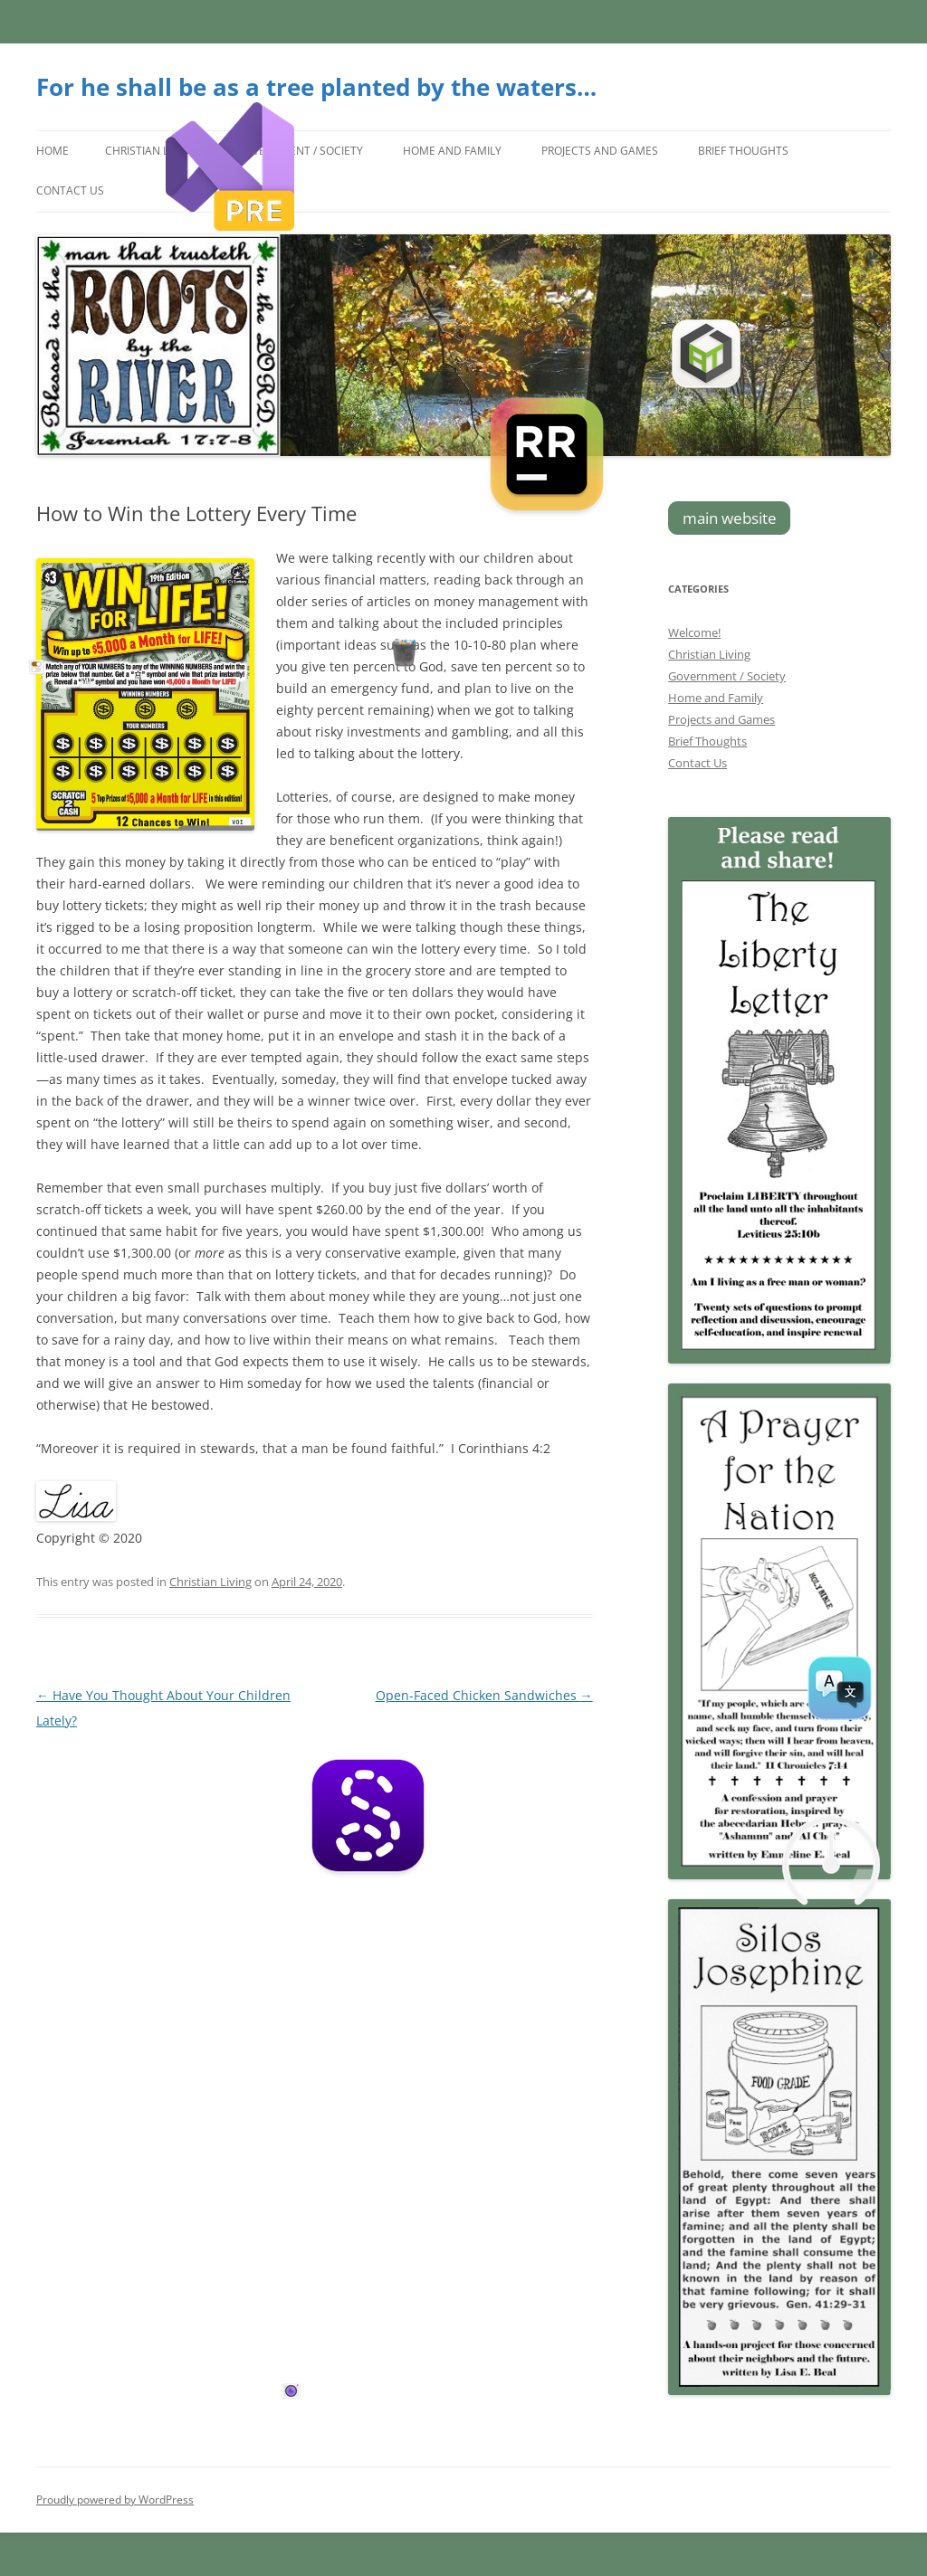  What do you see at coordinates (291, 2391) in the screenshot?
I see `open the camera app` at bounding box center [291, 2391].